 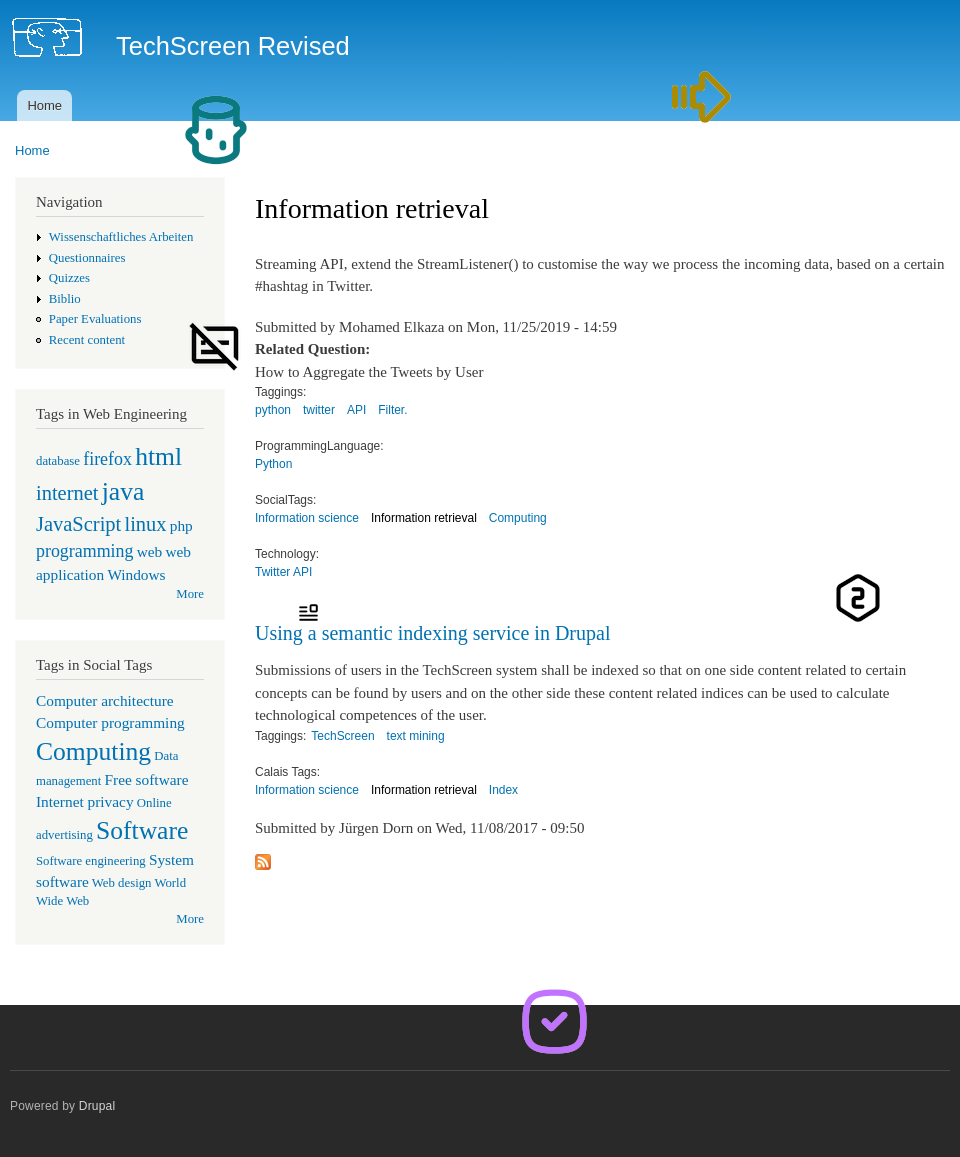 What do you see at coordinates (308, 612) in the screenshot?
I see `align element to the right of text` at bounding box center [308, 612].